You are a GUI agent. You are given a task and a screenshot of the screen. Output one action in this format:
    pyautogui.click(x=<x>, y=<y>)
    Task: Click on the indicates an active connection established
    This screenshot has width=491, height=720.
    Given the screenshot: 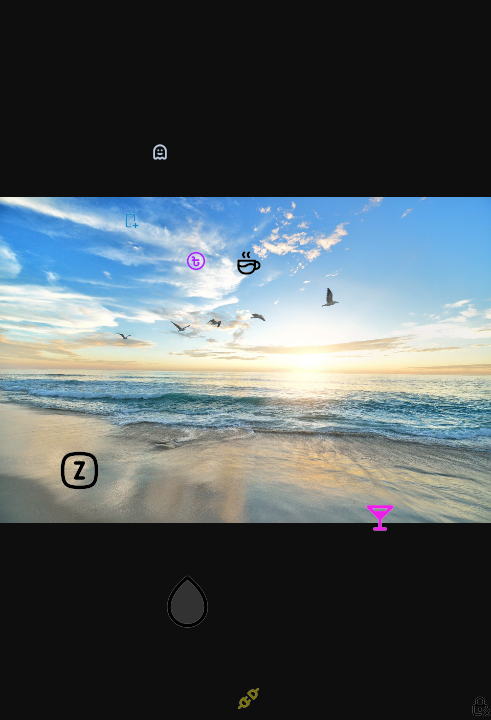 What is the action you would take?
    pyautogui.click(x=248, y=698)
    